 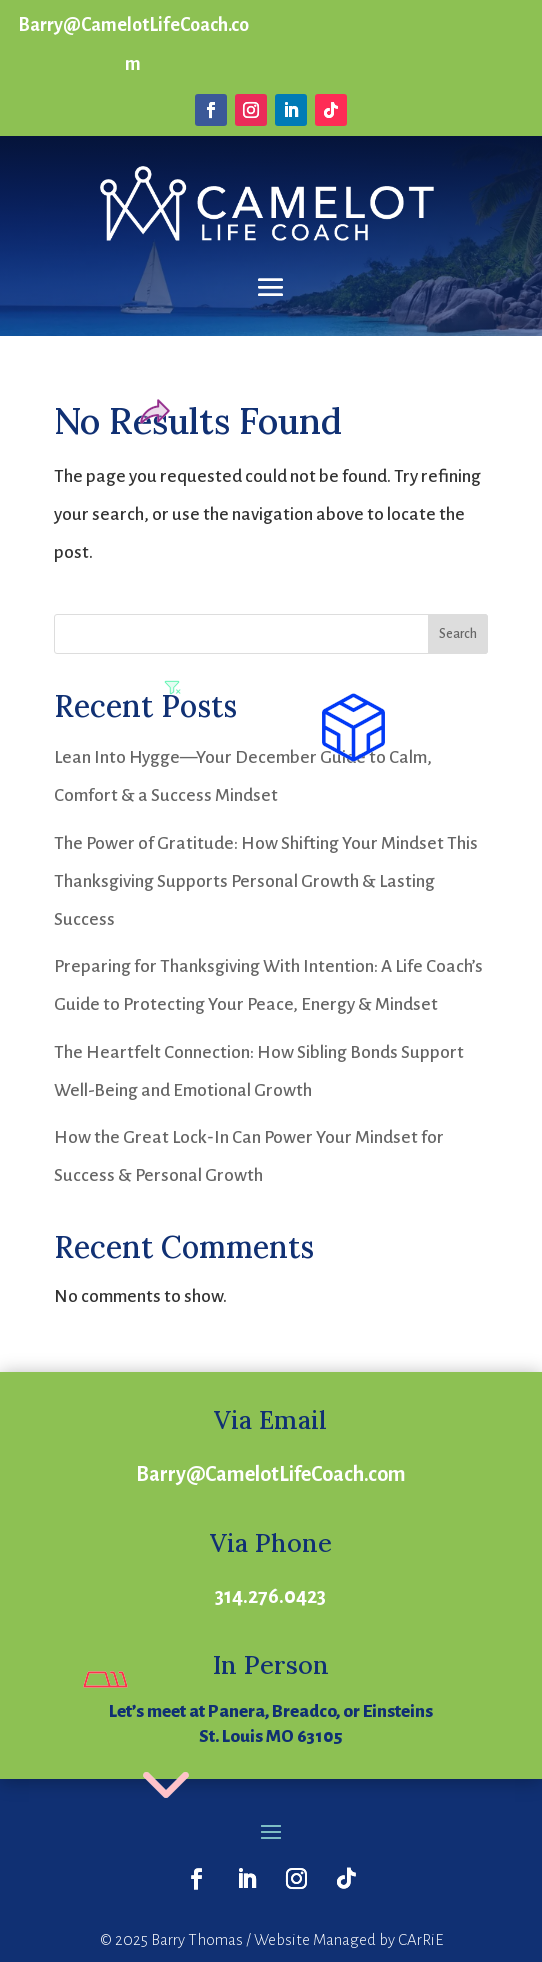 I want to click on open CodeSandbox development environment, so click(x=353, y=727).